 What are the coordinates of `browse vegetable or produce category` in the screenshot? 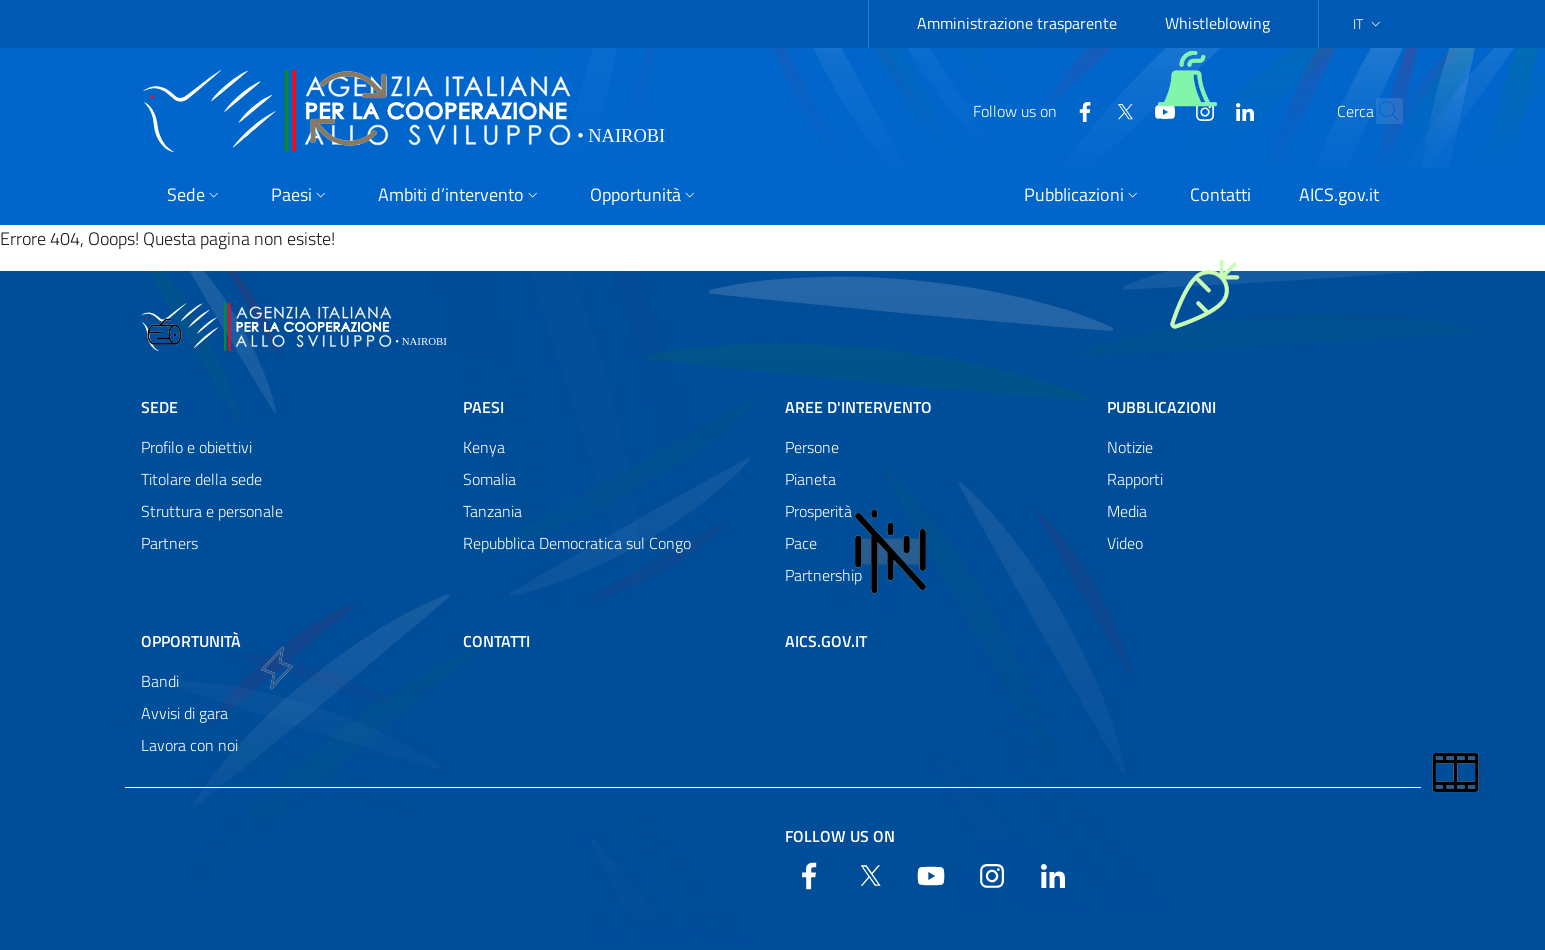 It's located at (1203, 295).